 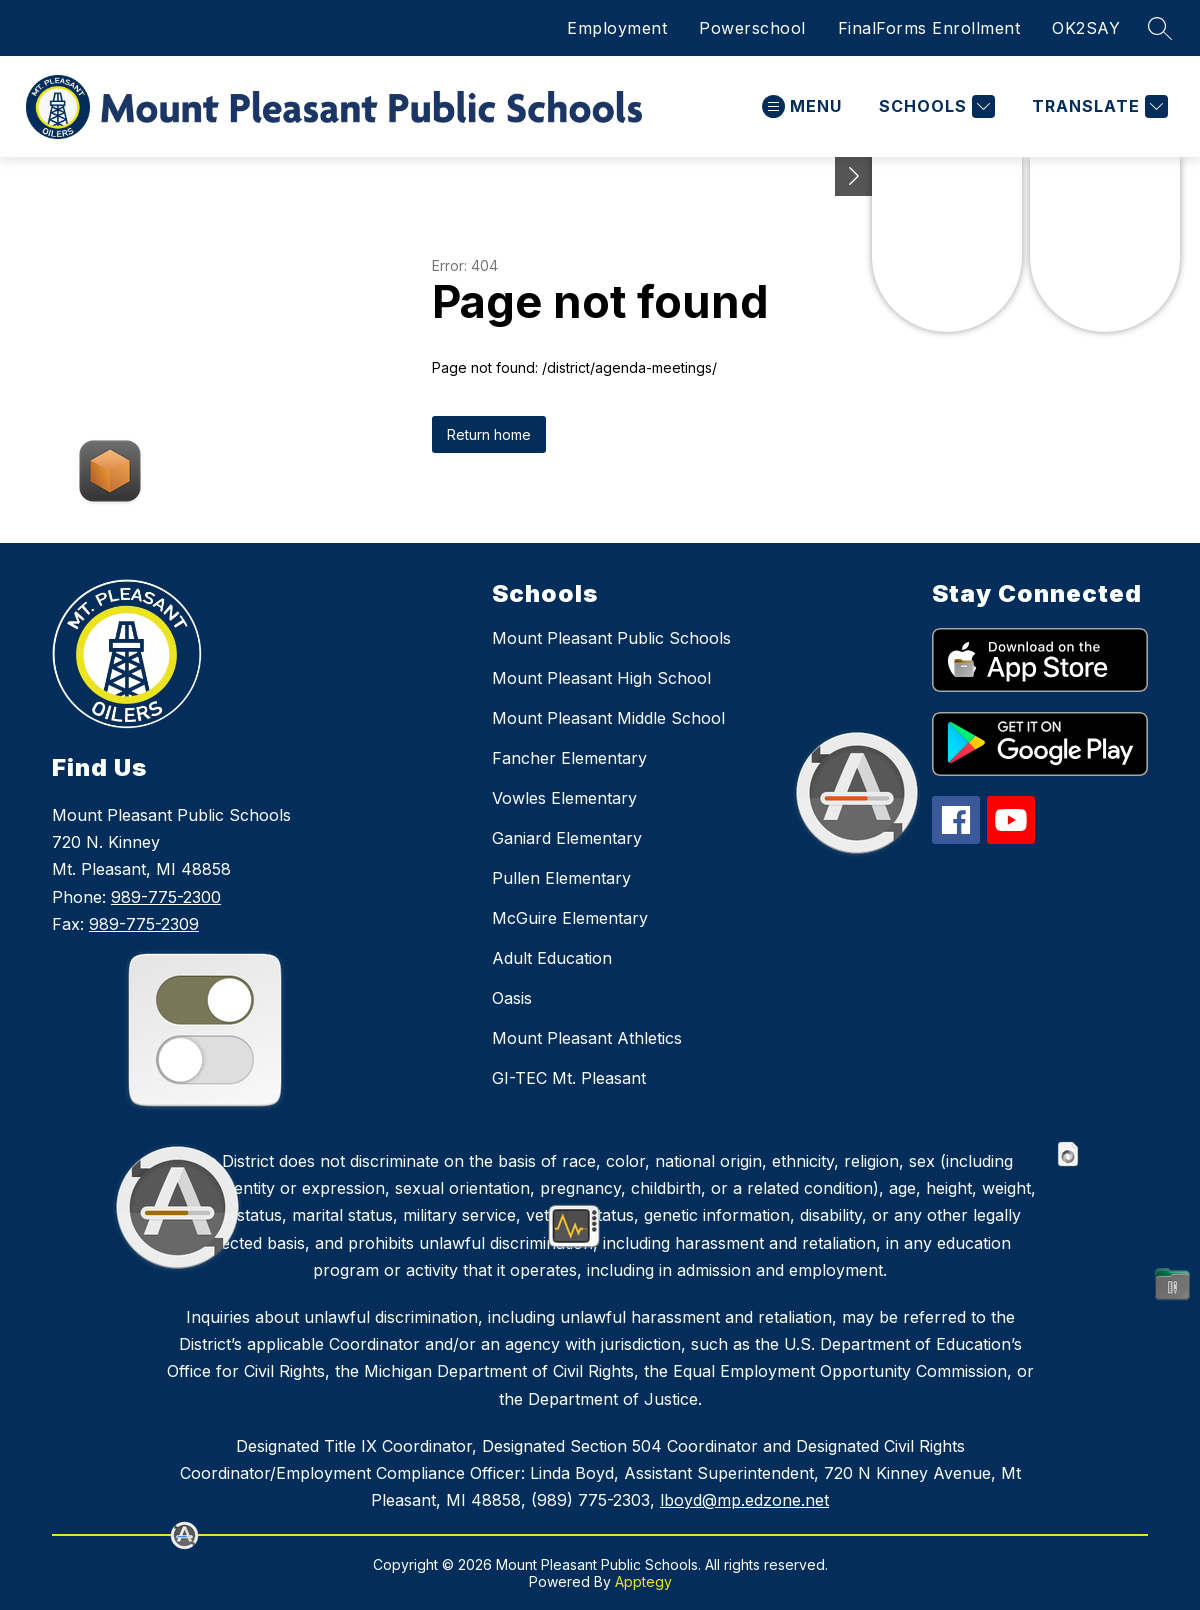 What do you see at coordinates (184, 1535) in the screenshot?
I see `check for available software updates` at bounding box center [184, 1535].